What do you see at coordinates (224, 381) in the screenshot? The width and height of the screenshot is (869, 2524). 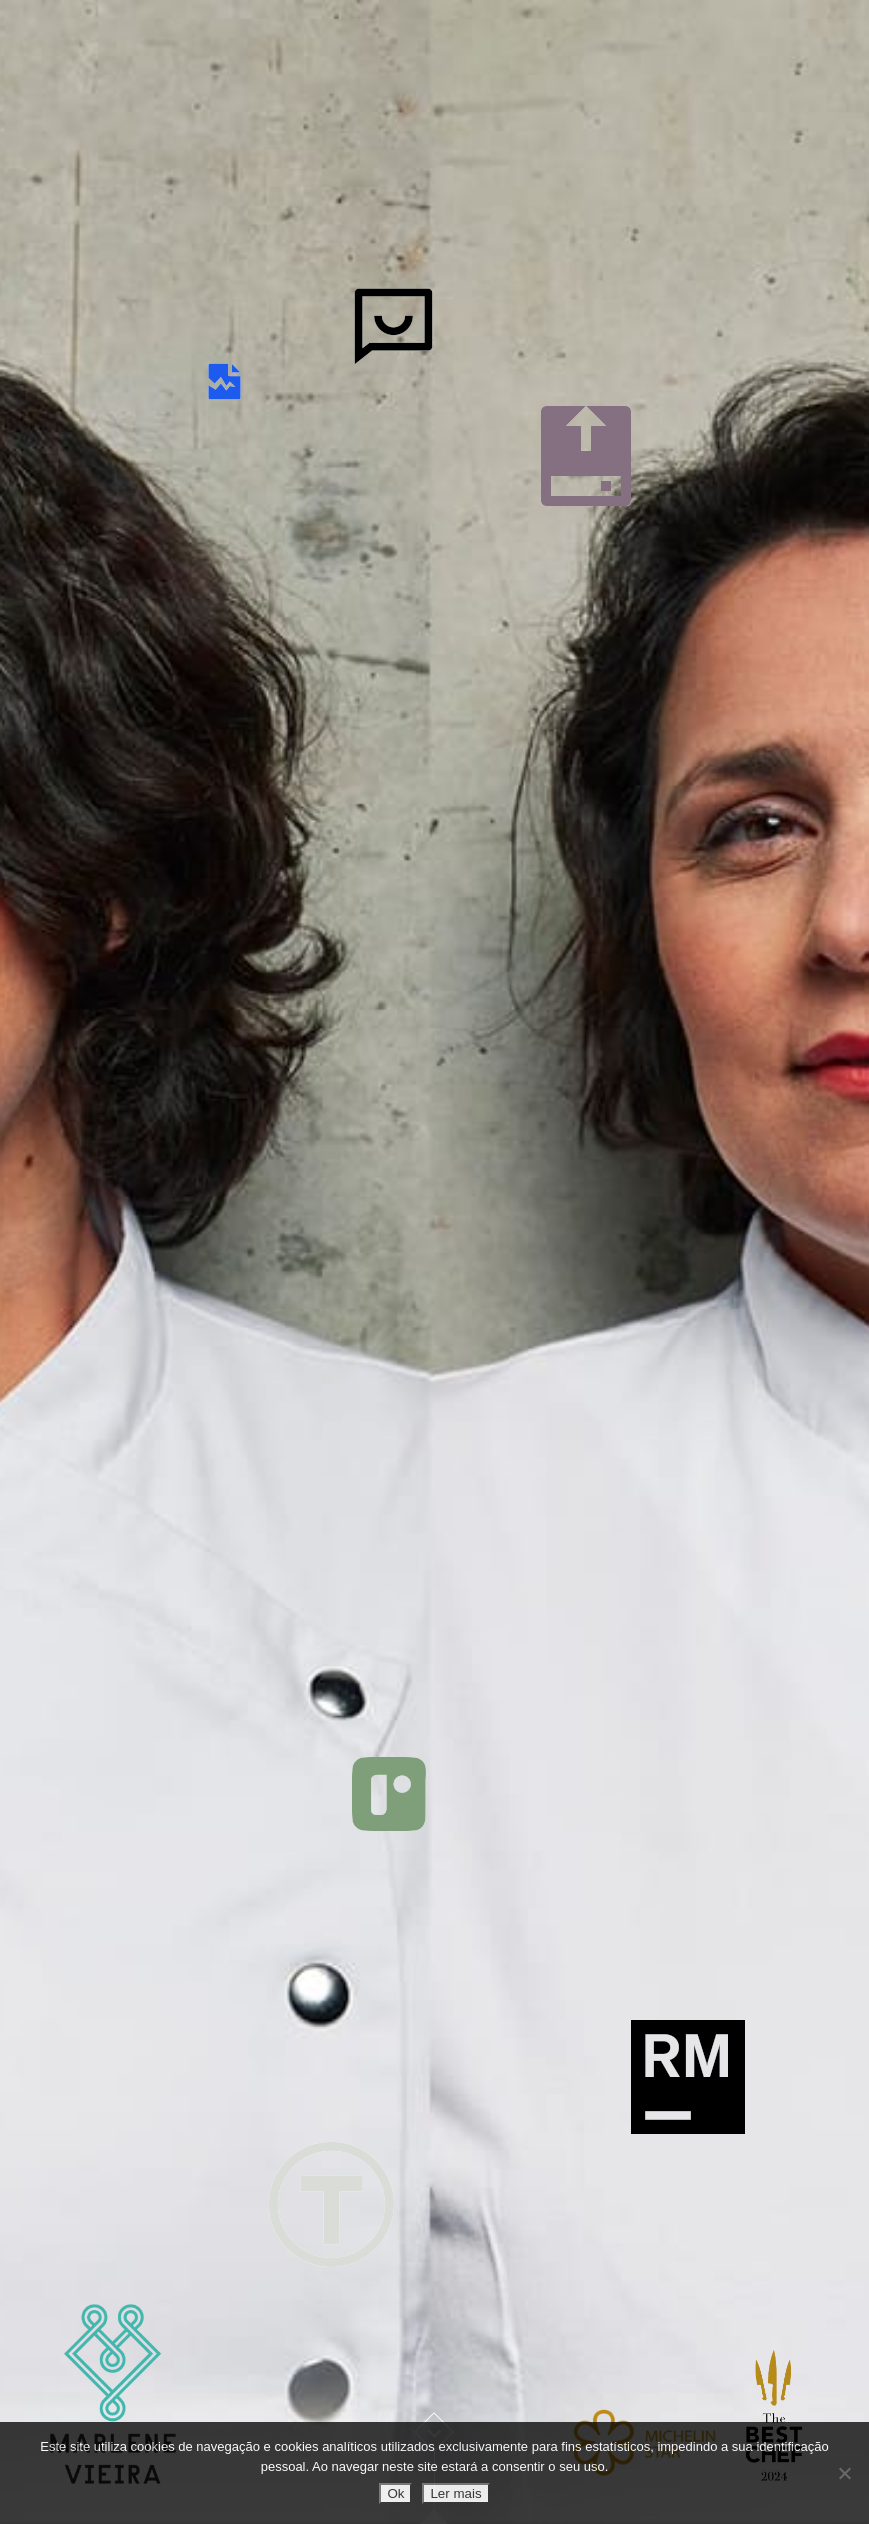 I see `indicates a corrupted or damaged file` at bounding box center [224, 381].